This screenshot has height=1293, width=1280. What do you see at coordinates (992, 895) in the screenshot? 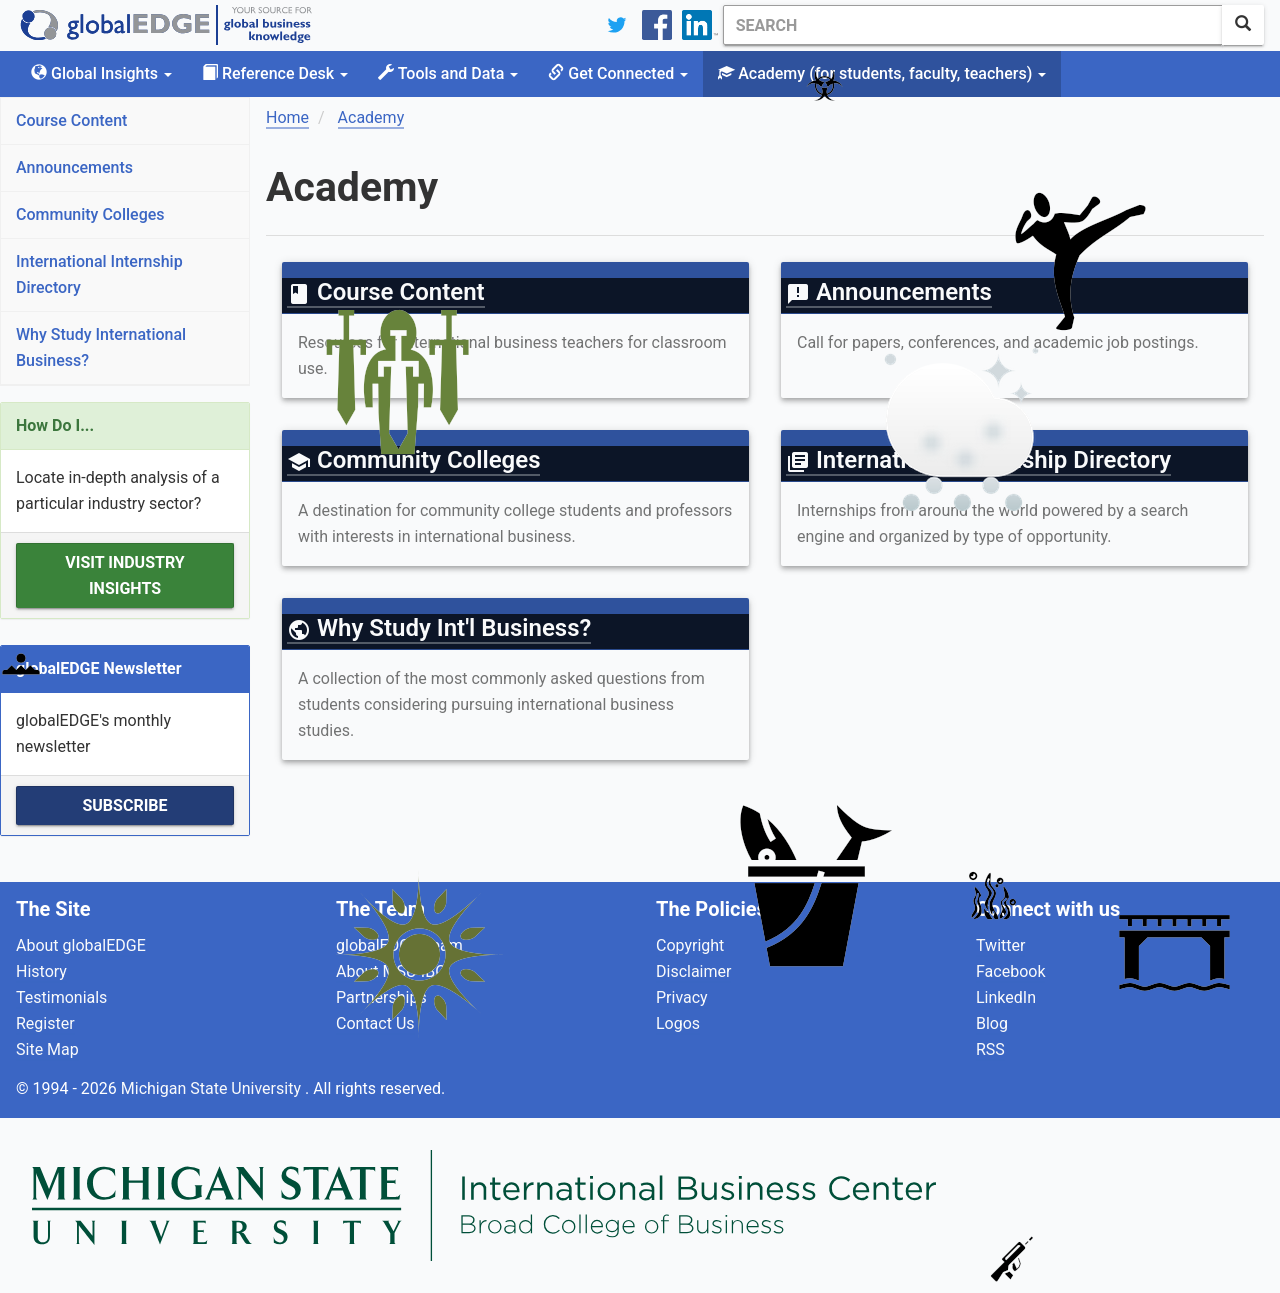
I see `indicates aquatic or underwater environment` at bounding box center [992, 895].